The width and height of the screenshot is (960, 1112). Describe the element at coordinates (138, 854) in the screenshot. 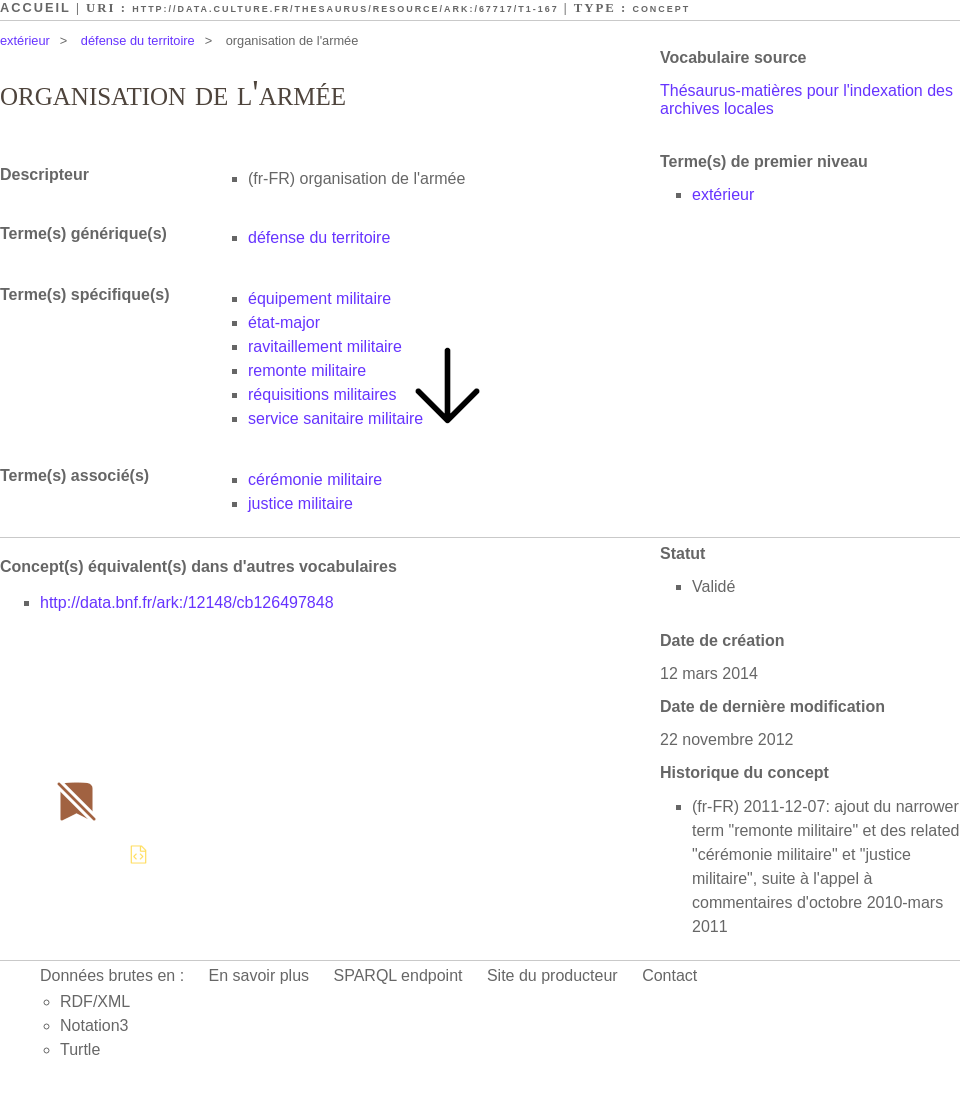

I see `view or access code gists` at that location.